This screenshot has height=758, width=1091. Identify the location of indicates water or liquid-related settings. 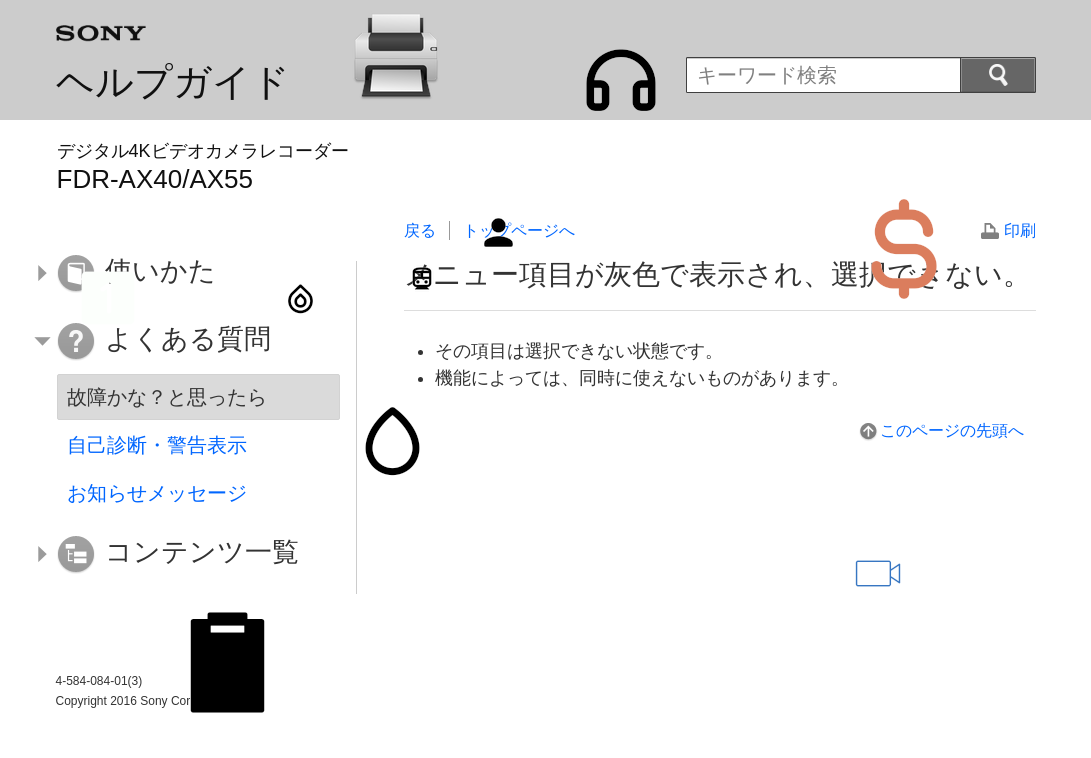
(392, 443).